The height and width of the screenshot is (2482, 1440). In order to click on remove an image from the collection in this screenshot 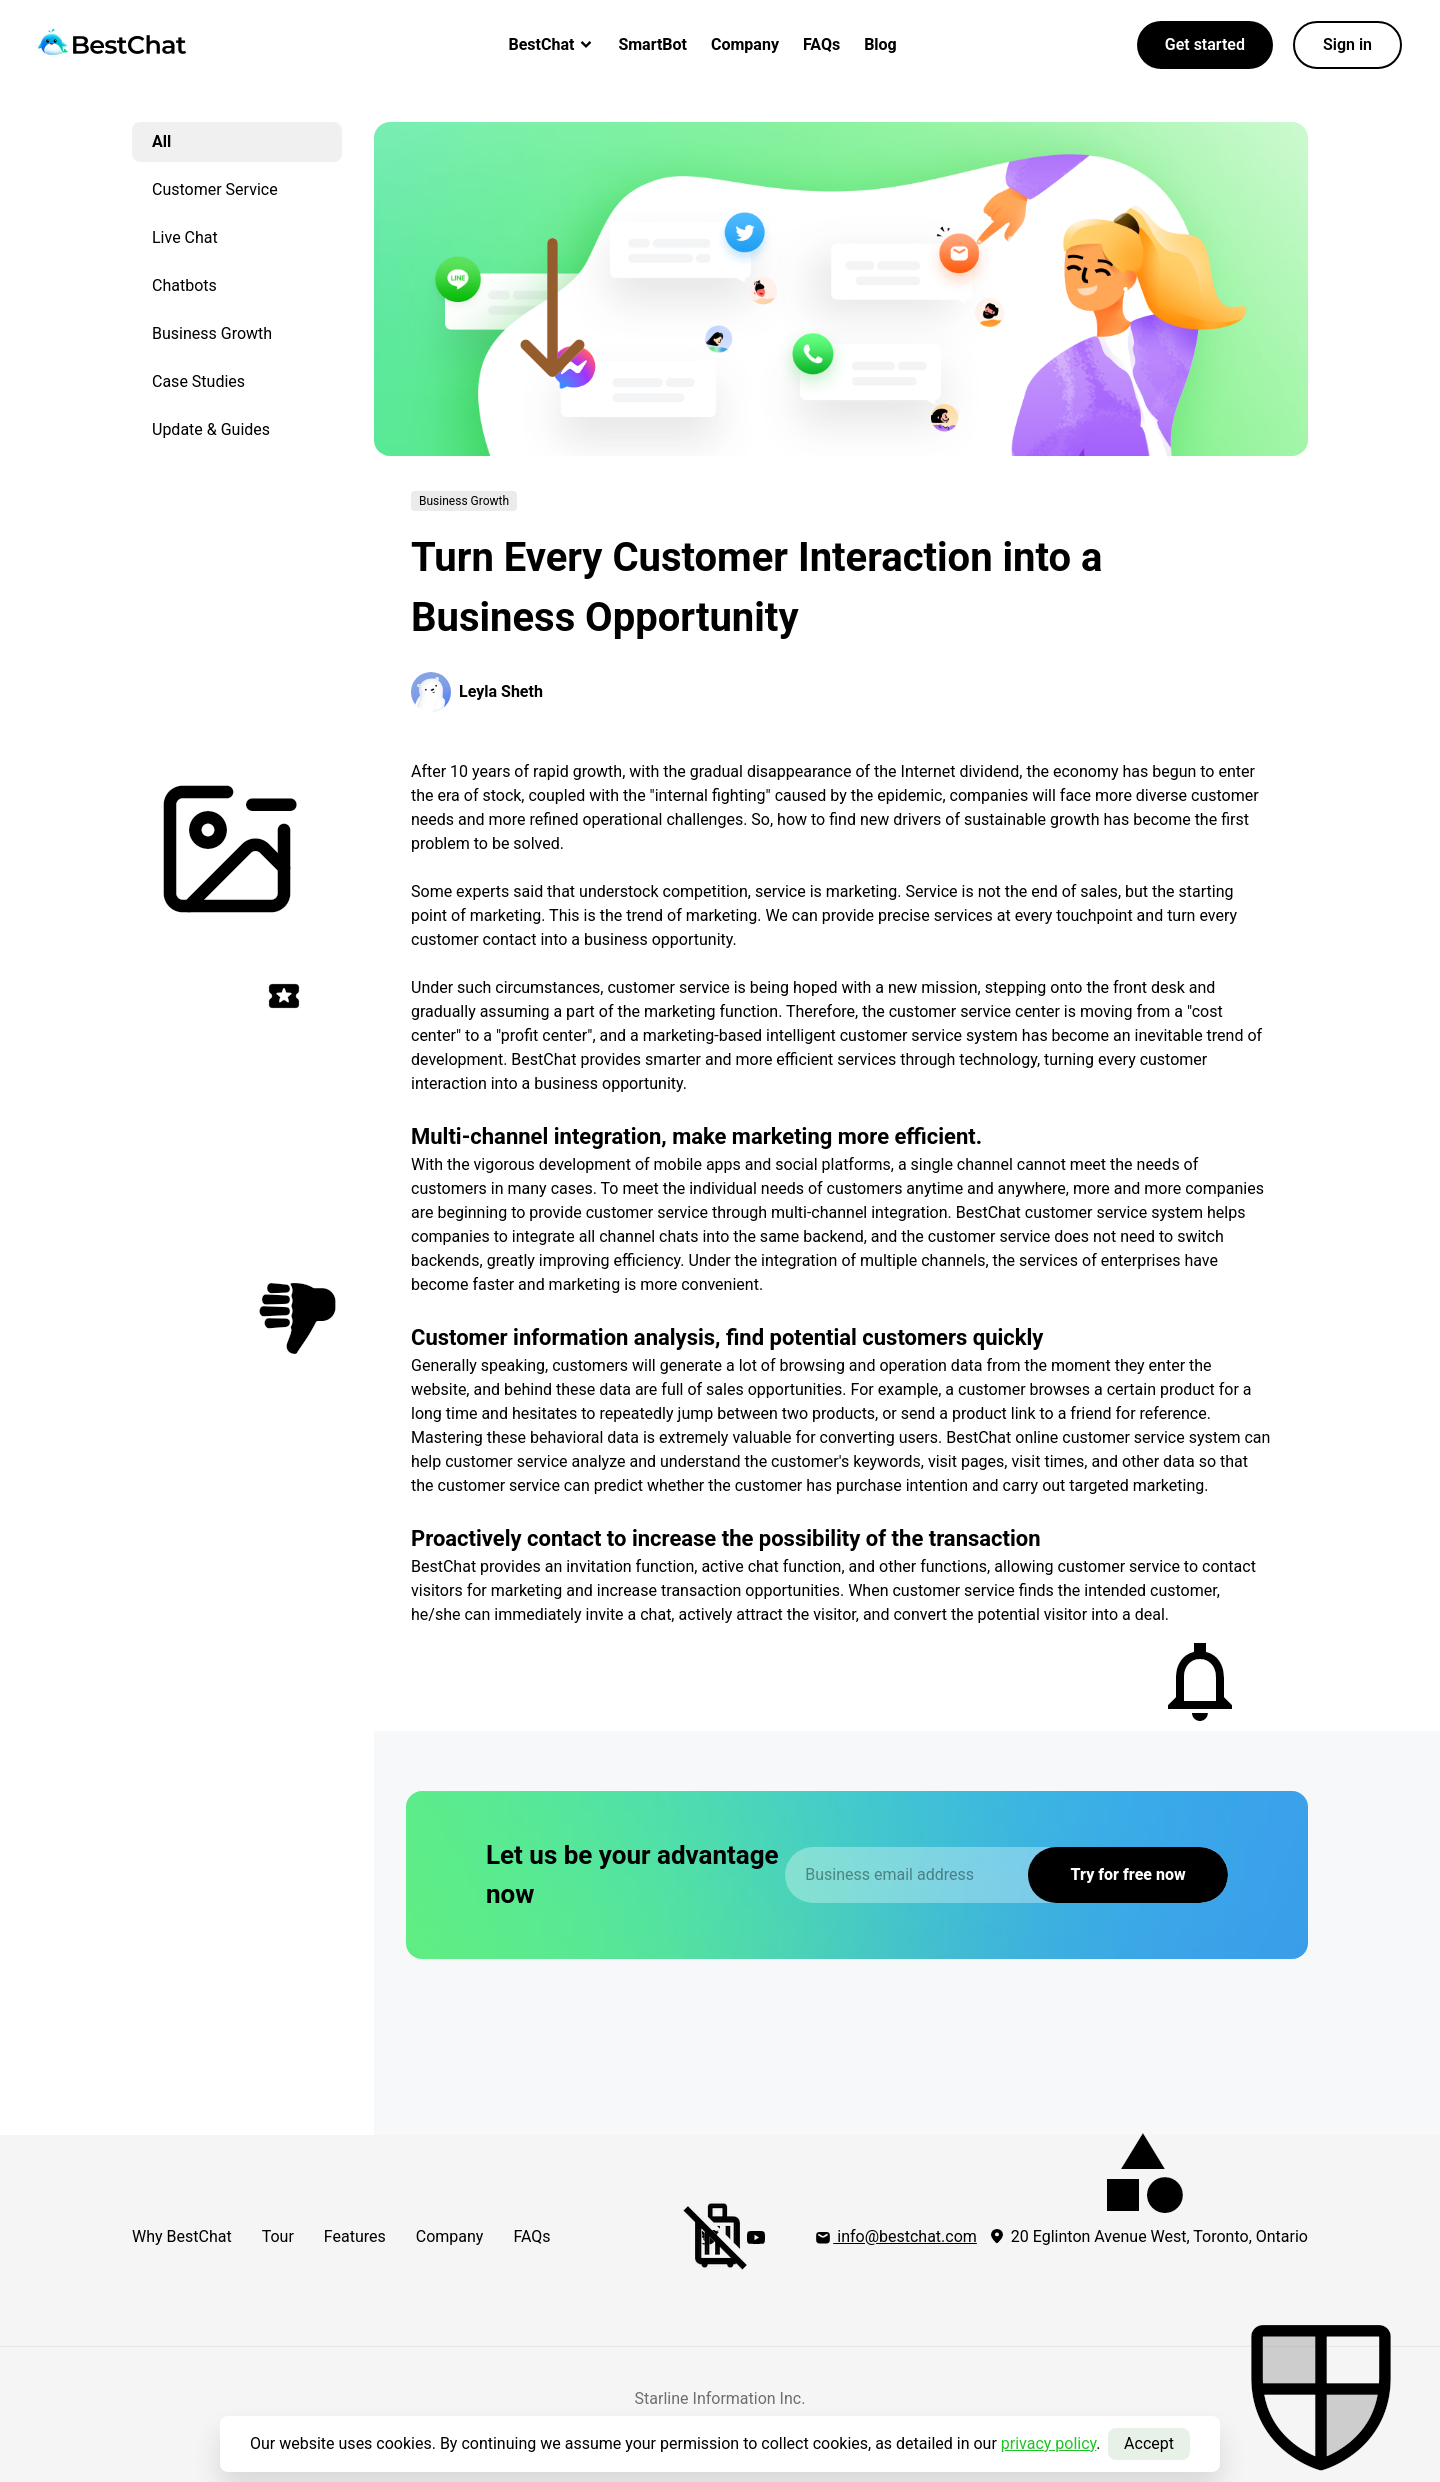, I will do `click(227, 849)`.